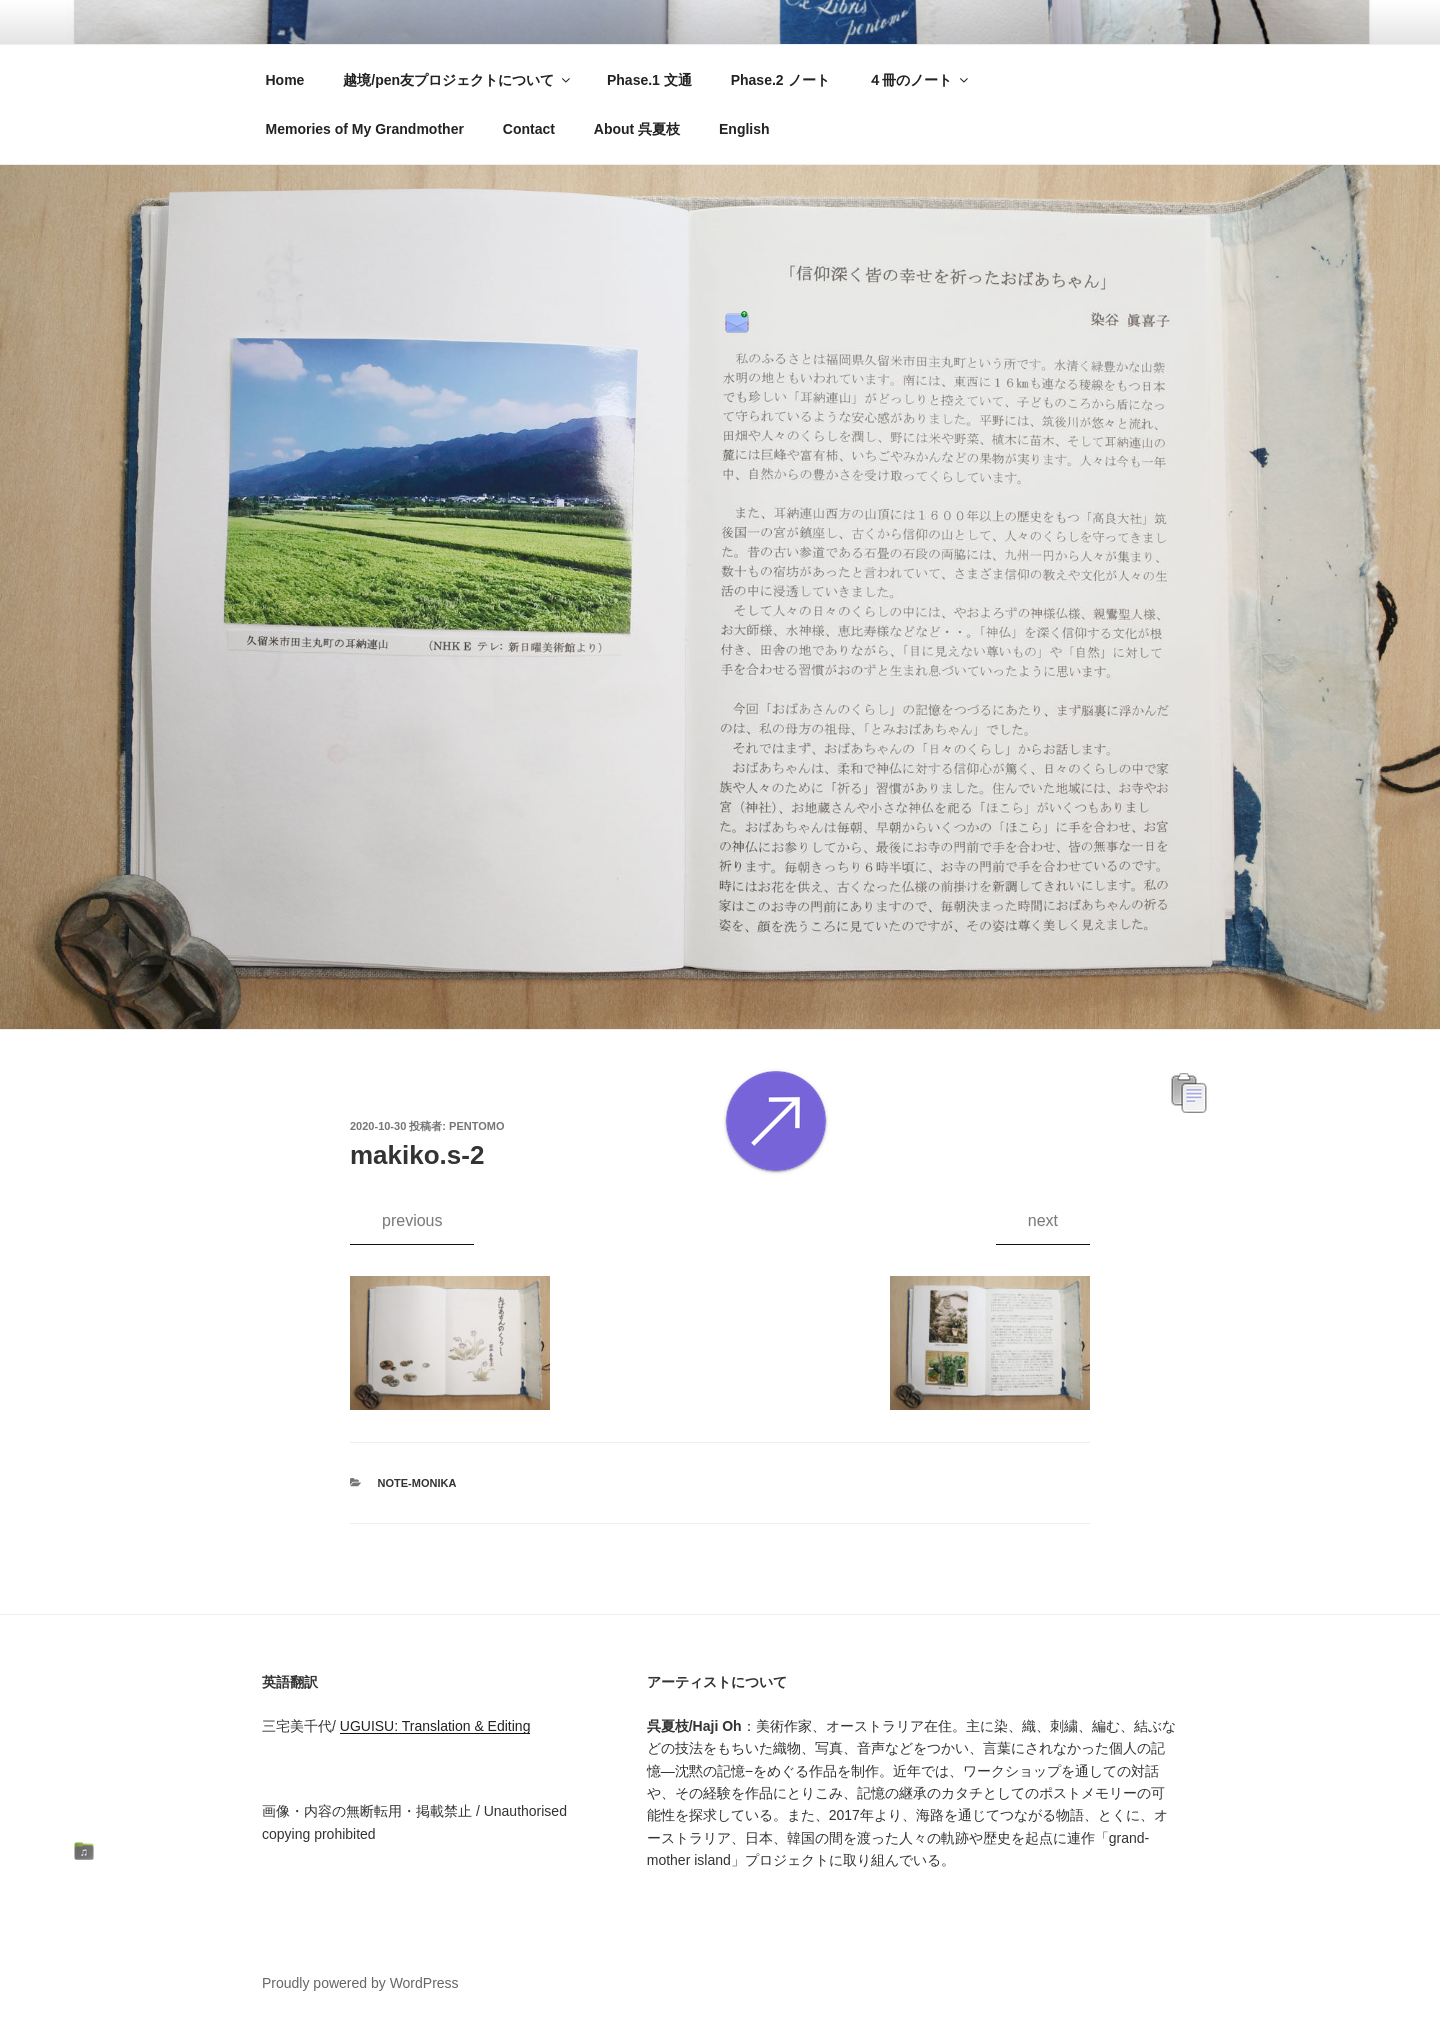  What do you see at coordinates (1189, 1093) in the screenshot?
I see `paste copied content from clipboard` at bounding box center [1189, 1093].